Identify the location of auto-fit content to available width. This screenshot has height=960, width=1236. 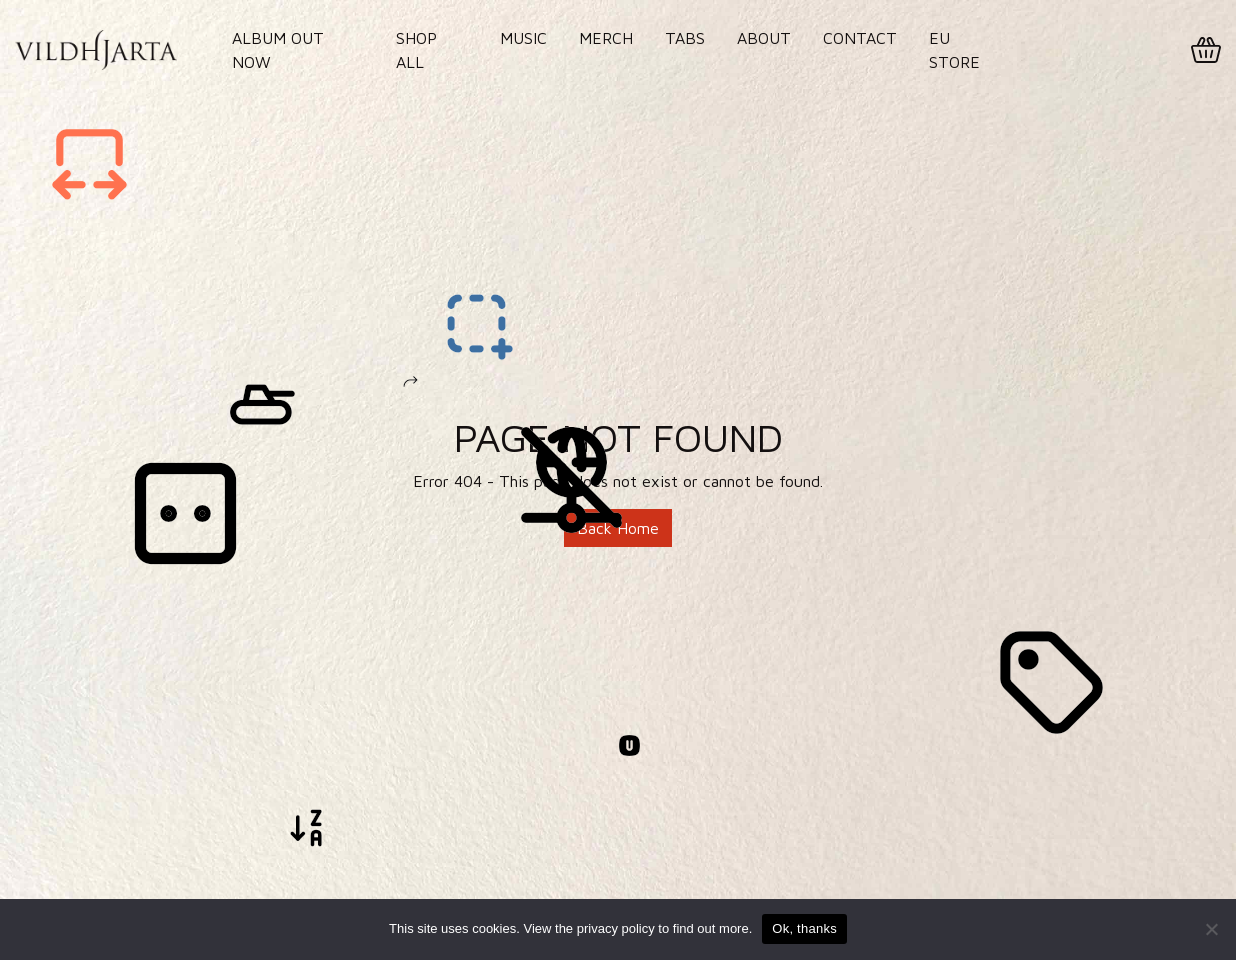
(89, 162).